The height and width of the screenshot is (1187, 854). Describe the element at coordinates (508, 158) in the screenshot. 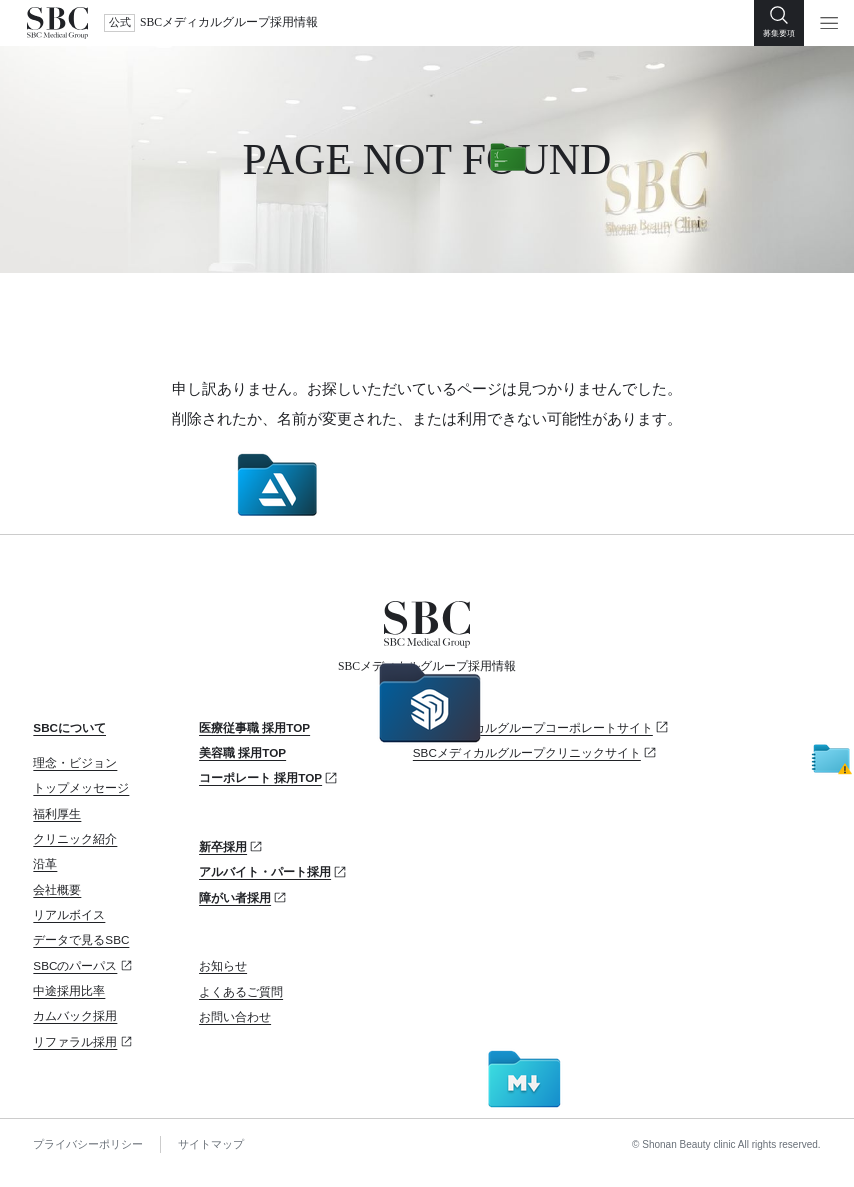

I see `folder containing windows insider or beta system files` at that location.